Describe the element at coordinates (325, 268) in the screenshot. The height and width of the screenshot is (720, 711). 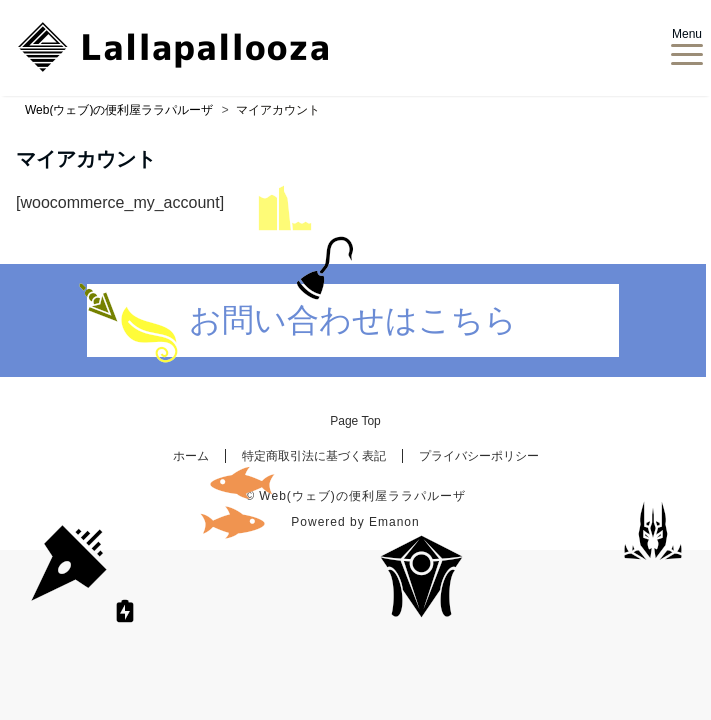
I see `pirate or nautical themed game element` at that location.